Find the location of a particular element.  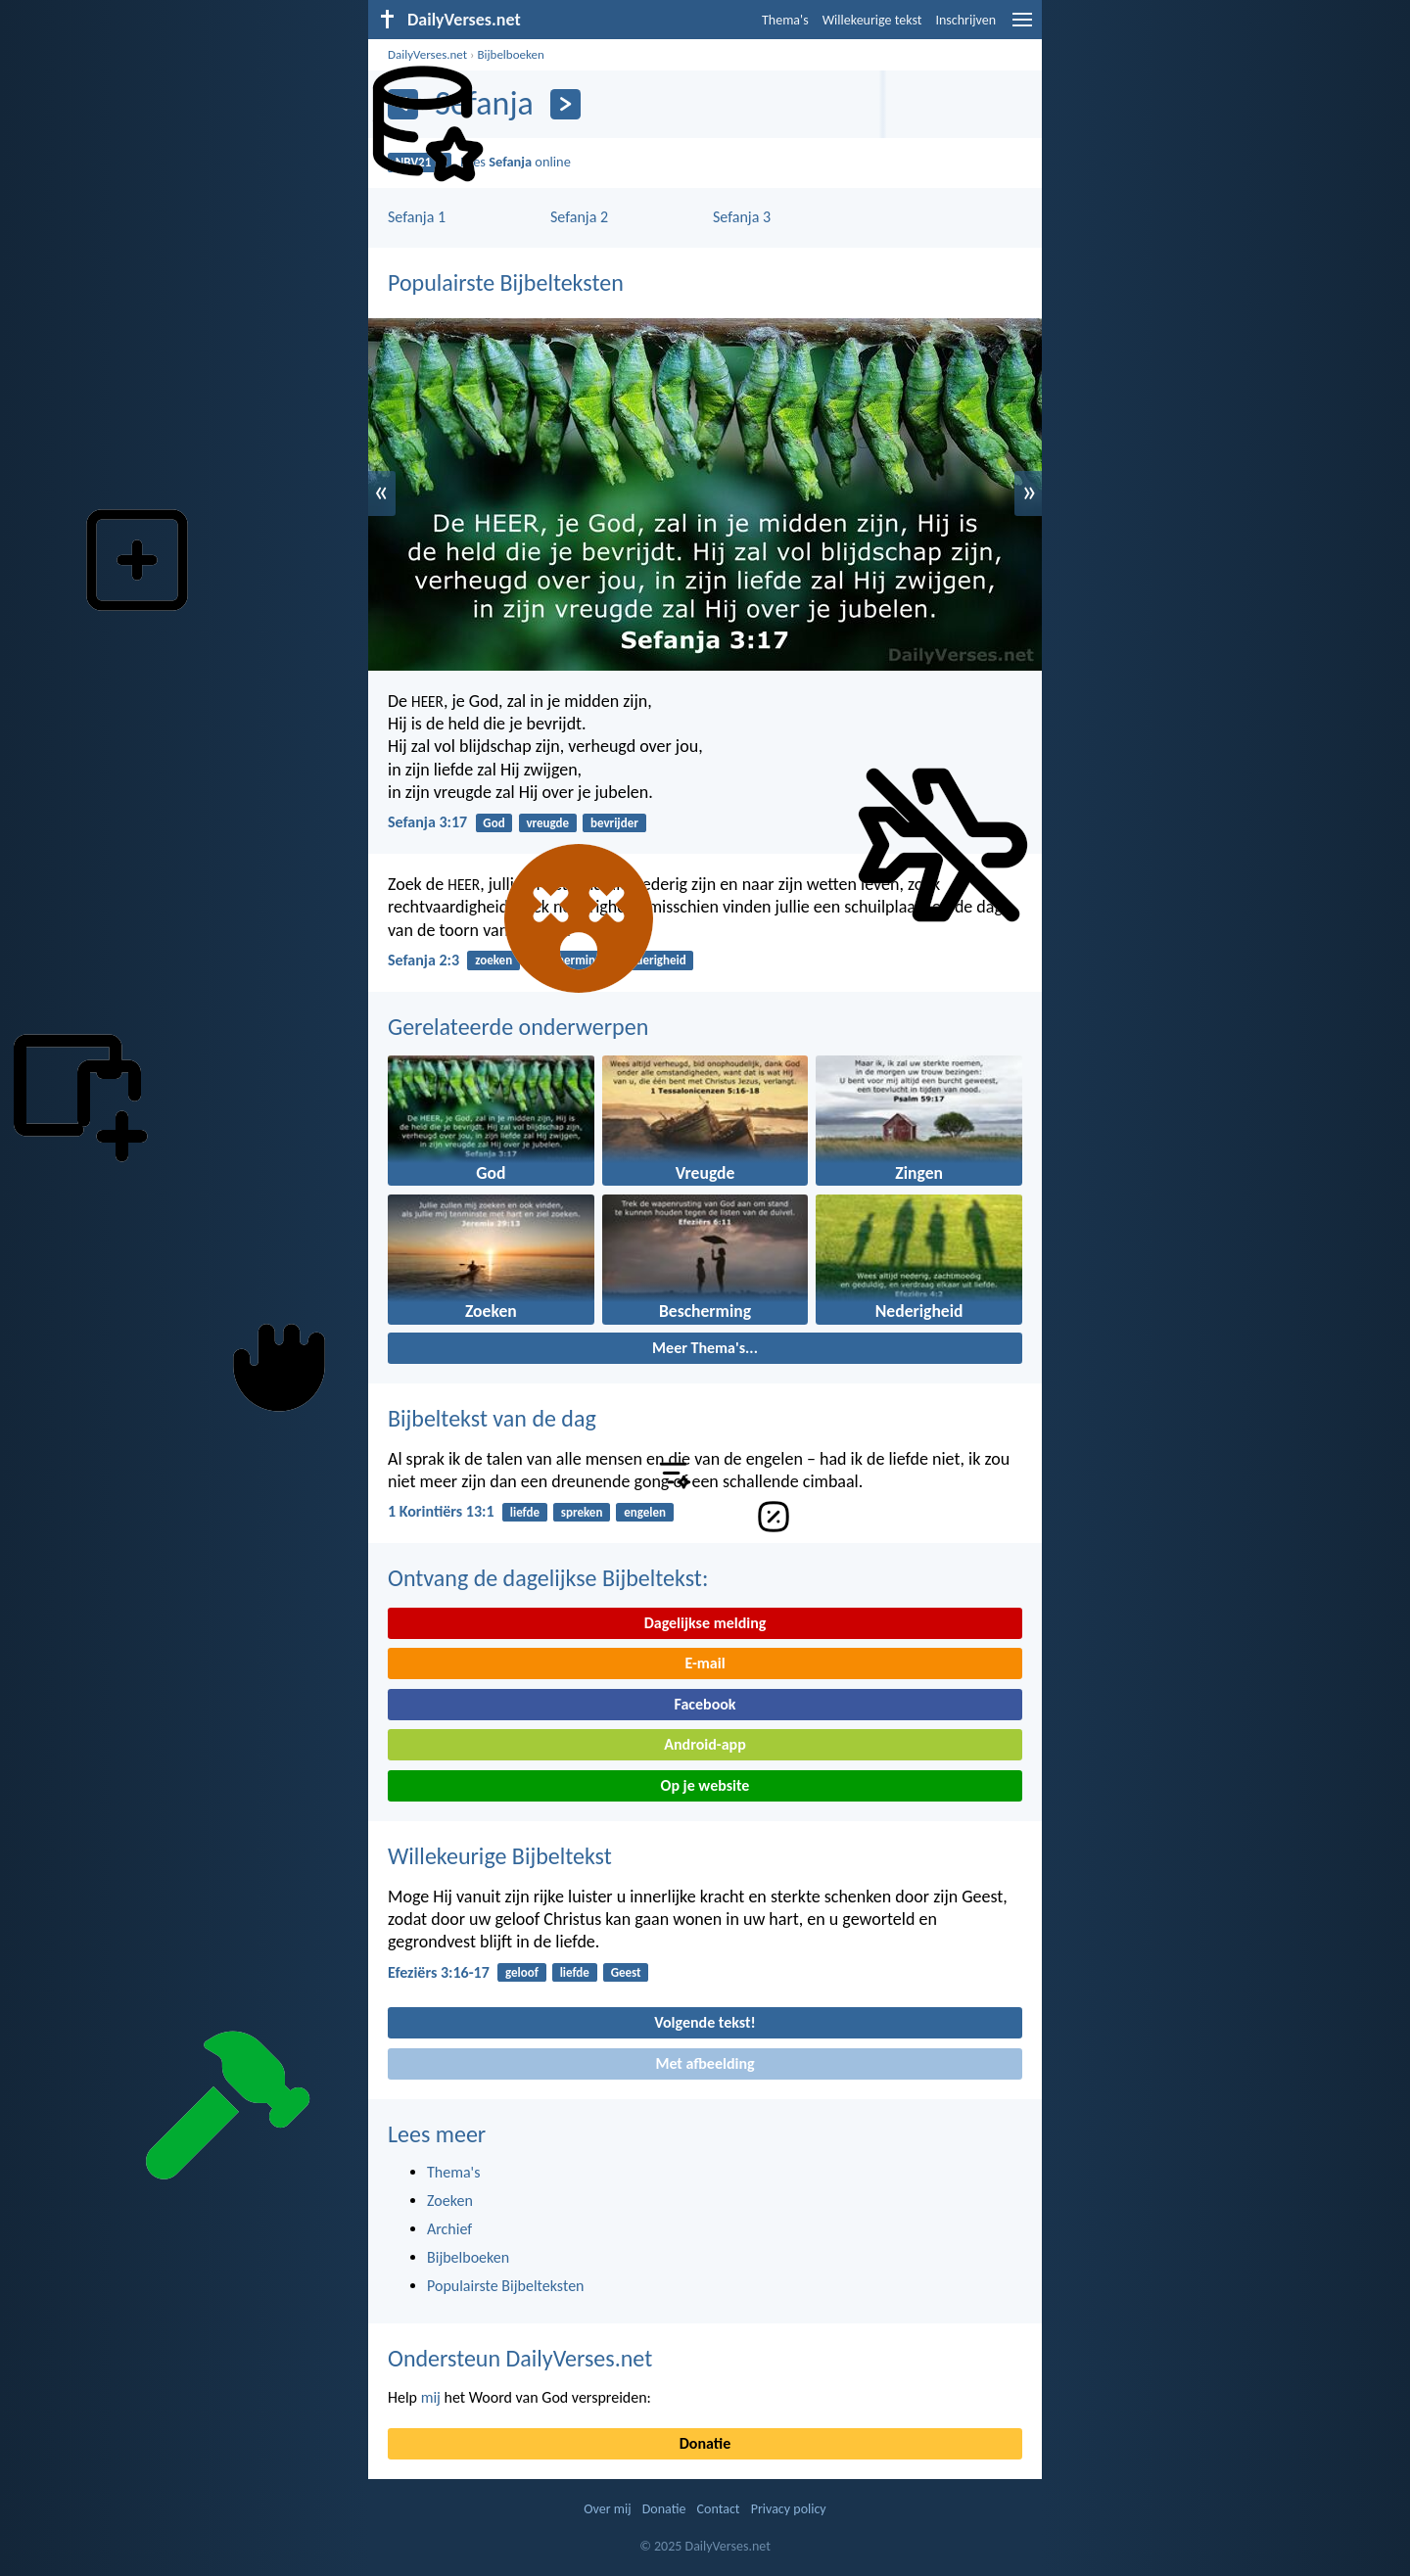

view discount or promotional offer is located at coordinates (774, 1517).